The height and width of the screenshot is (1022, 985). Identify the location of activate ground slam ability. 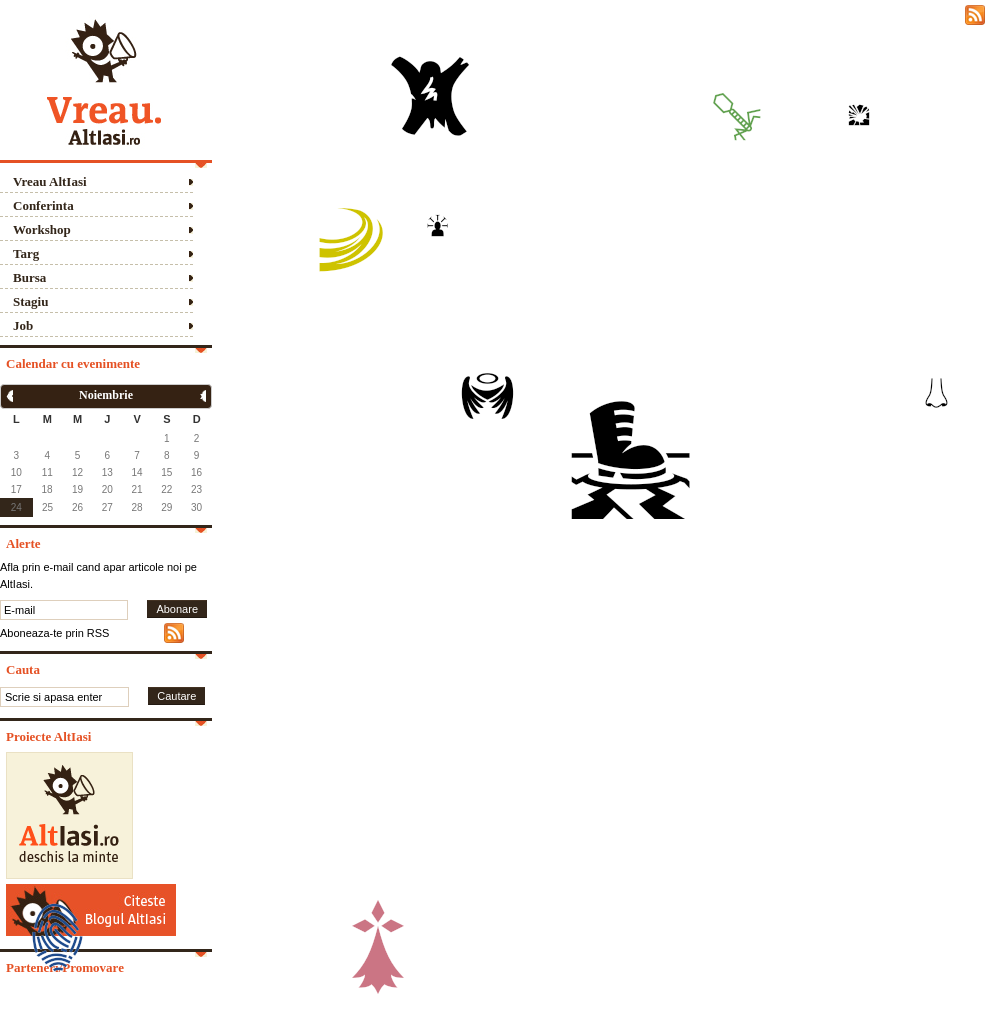
(630, 459).